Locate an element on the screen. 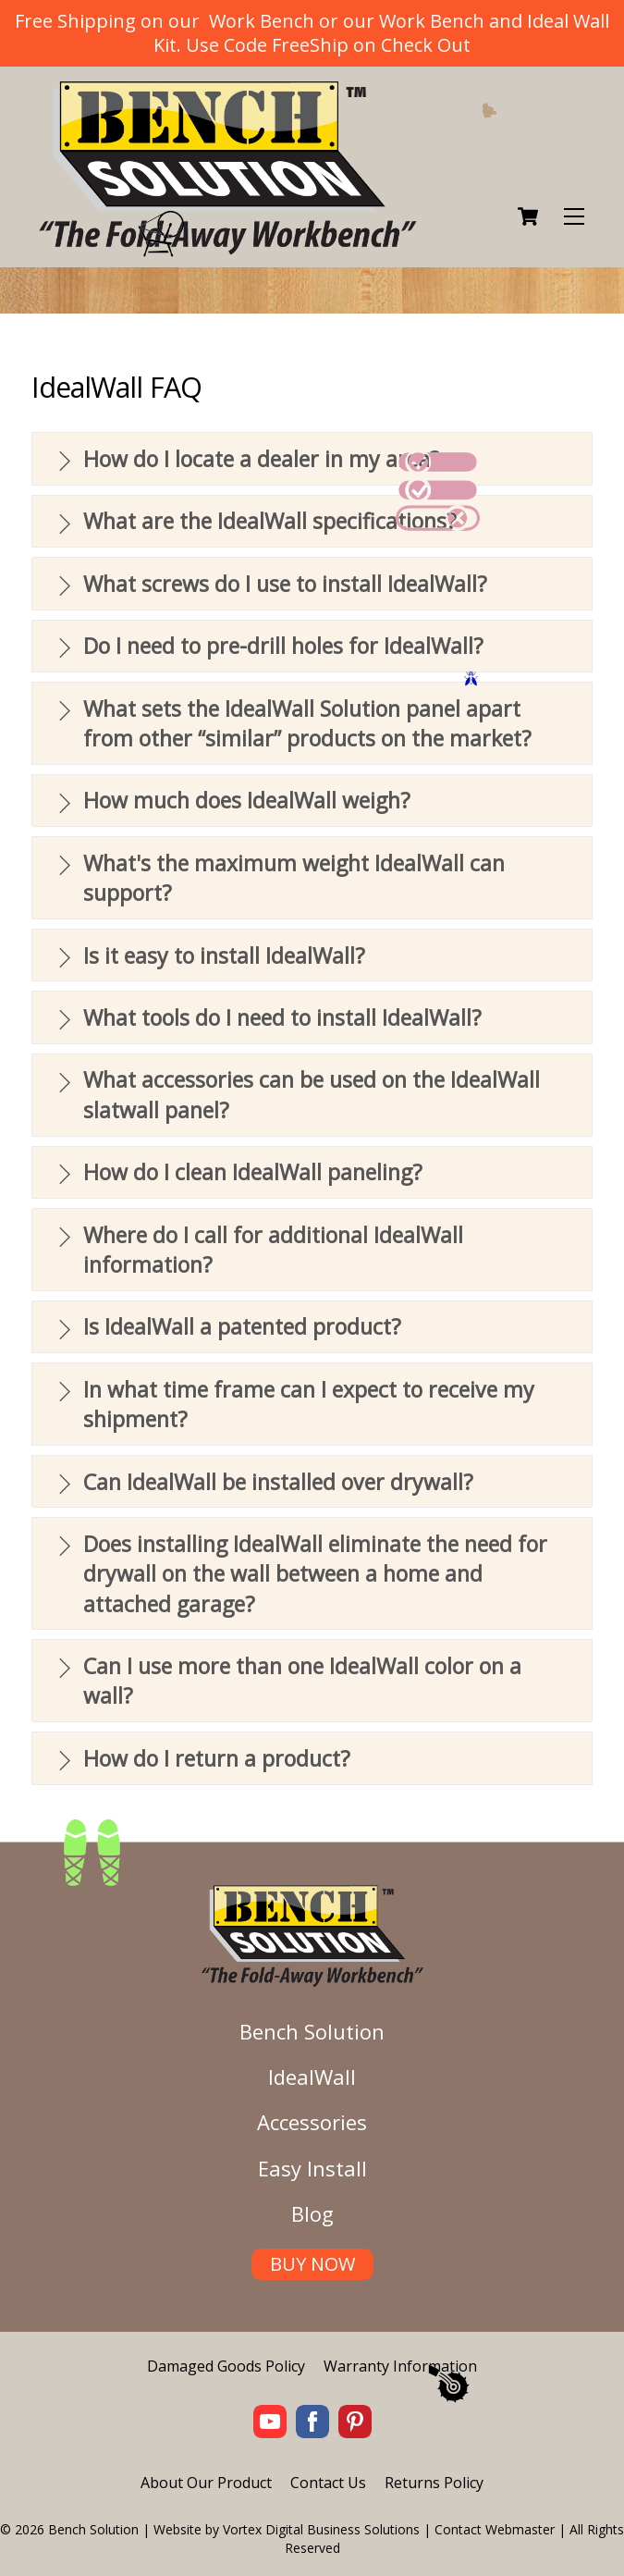  adjust settings with multiple toggle switches is located at coordinates (437, 491).